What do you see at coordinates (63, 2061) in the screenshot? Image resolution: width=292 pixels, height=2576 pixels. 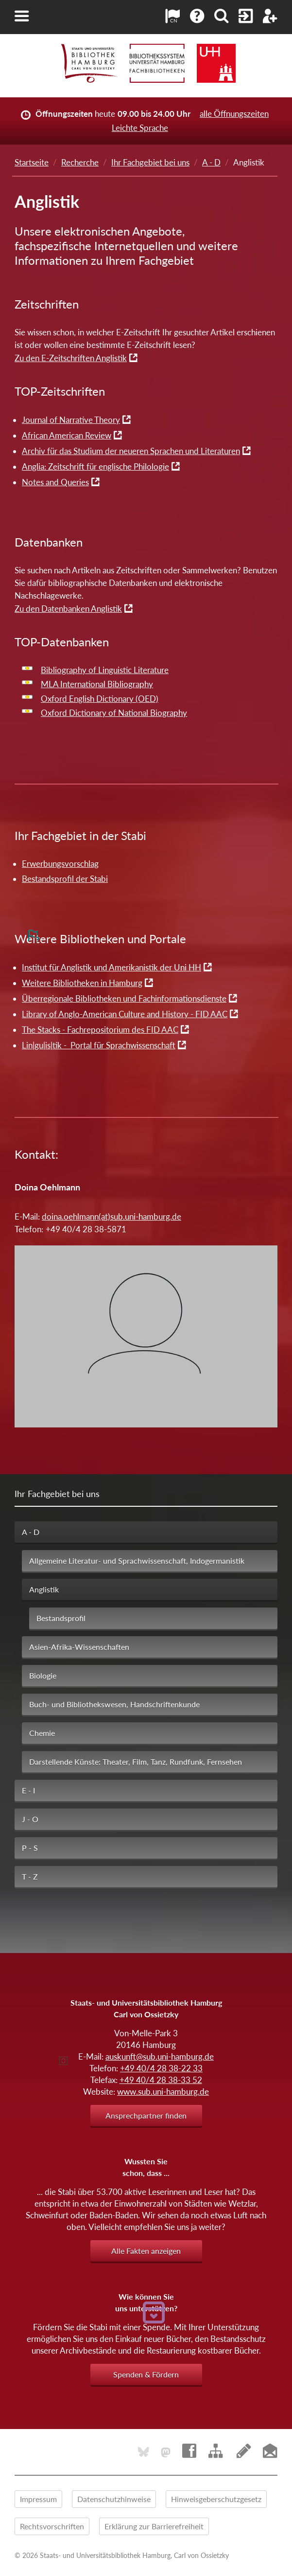 I see `represents the number zero in a numeric input or display` at bounding box center [63, 2061].